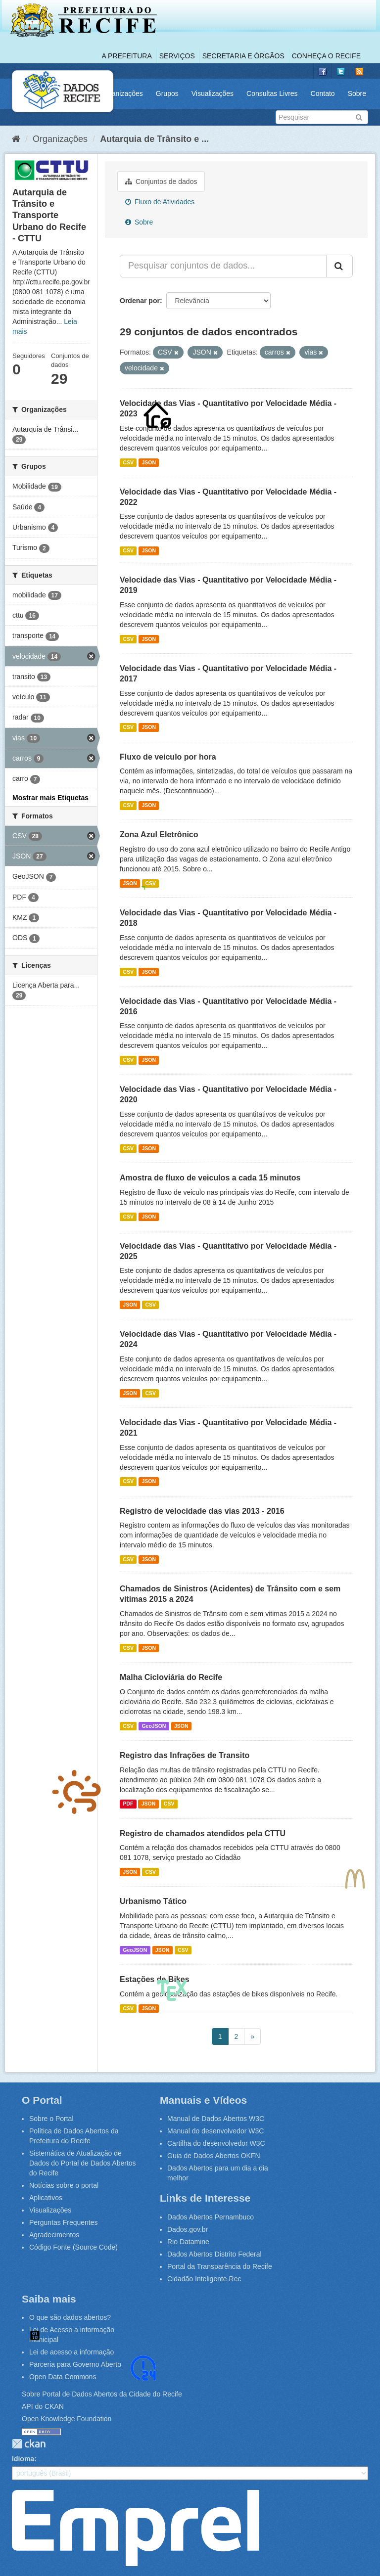 Image resolution: width=380 pixels, height=2576 pixels. Describe the element at coordinates (143, 2368) in the screenshot. I see `indicates 24-hour availability or service` at that location.